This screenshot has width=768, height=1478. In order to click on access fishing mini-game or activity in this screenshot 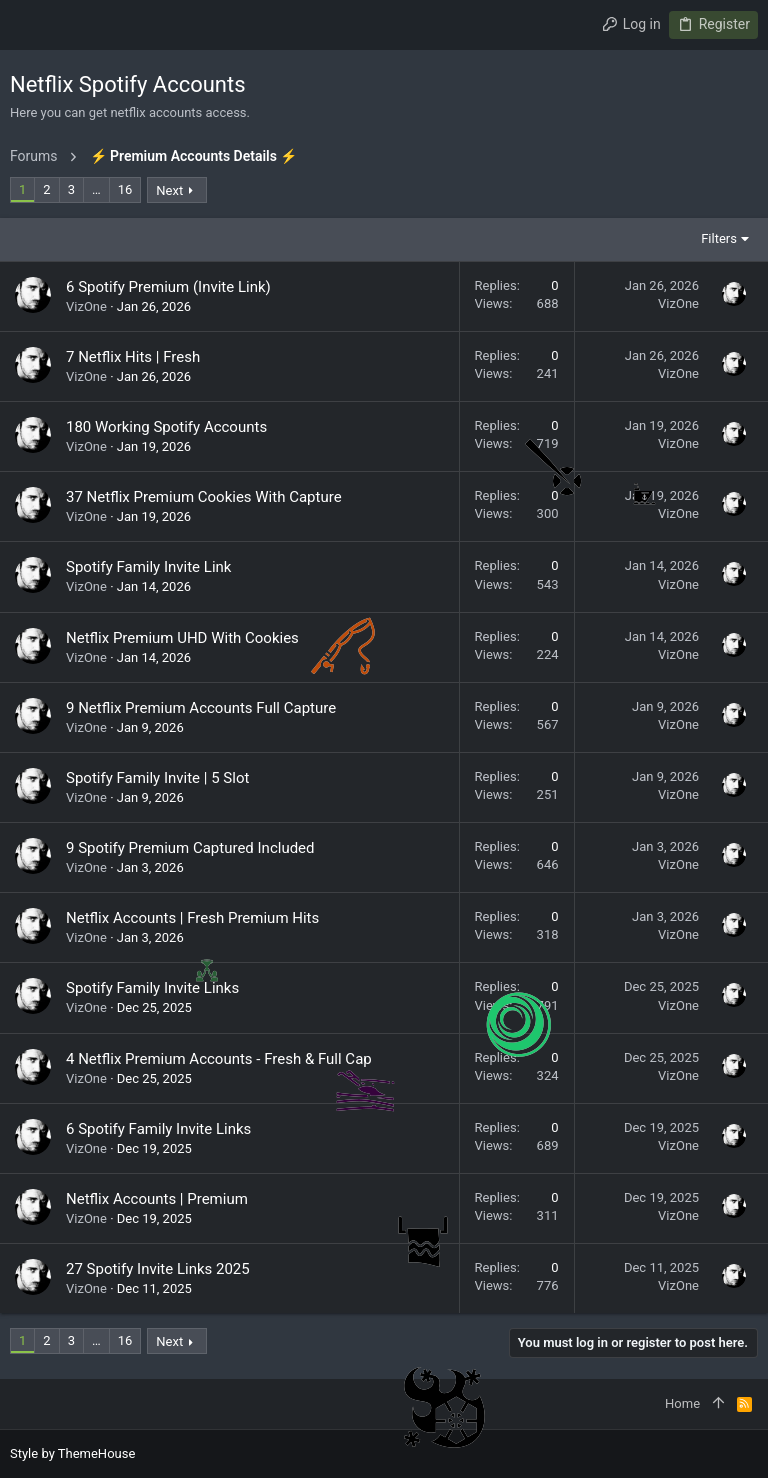, I will do `click(343, 646)`.